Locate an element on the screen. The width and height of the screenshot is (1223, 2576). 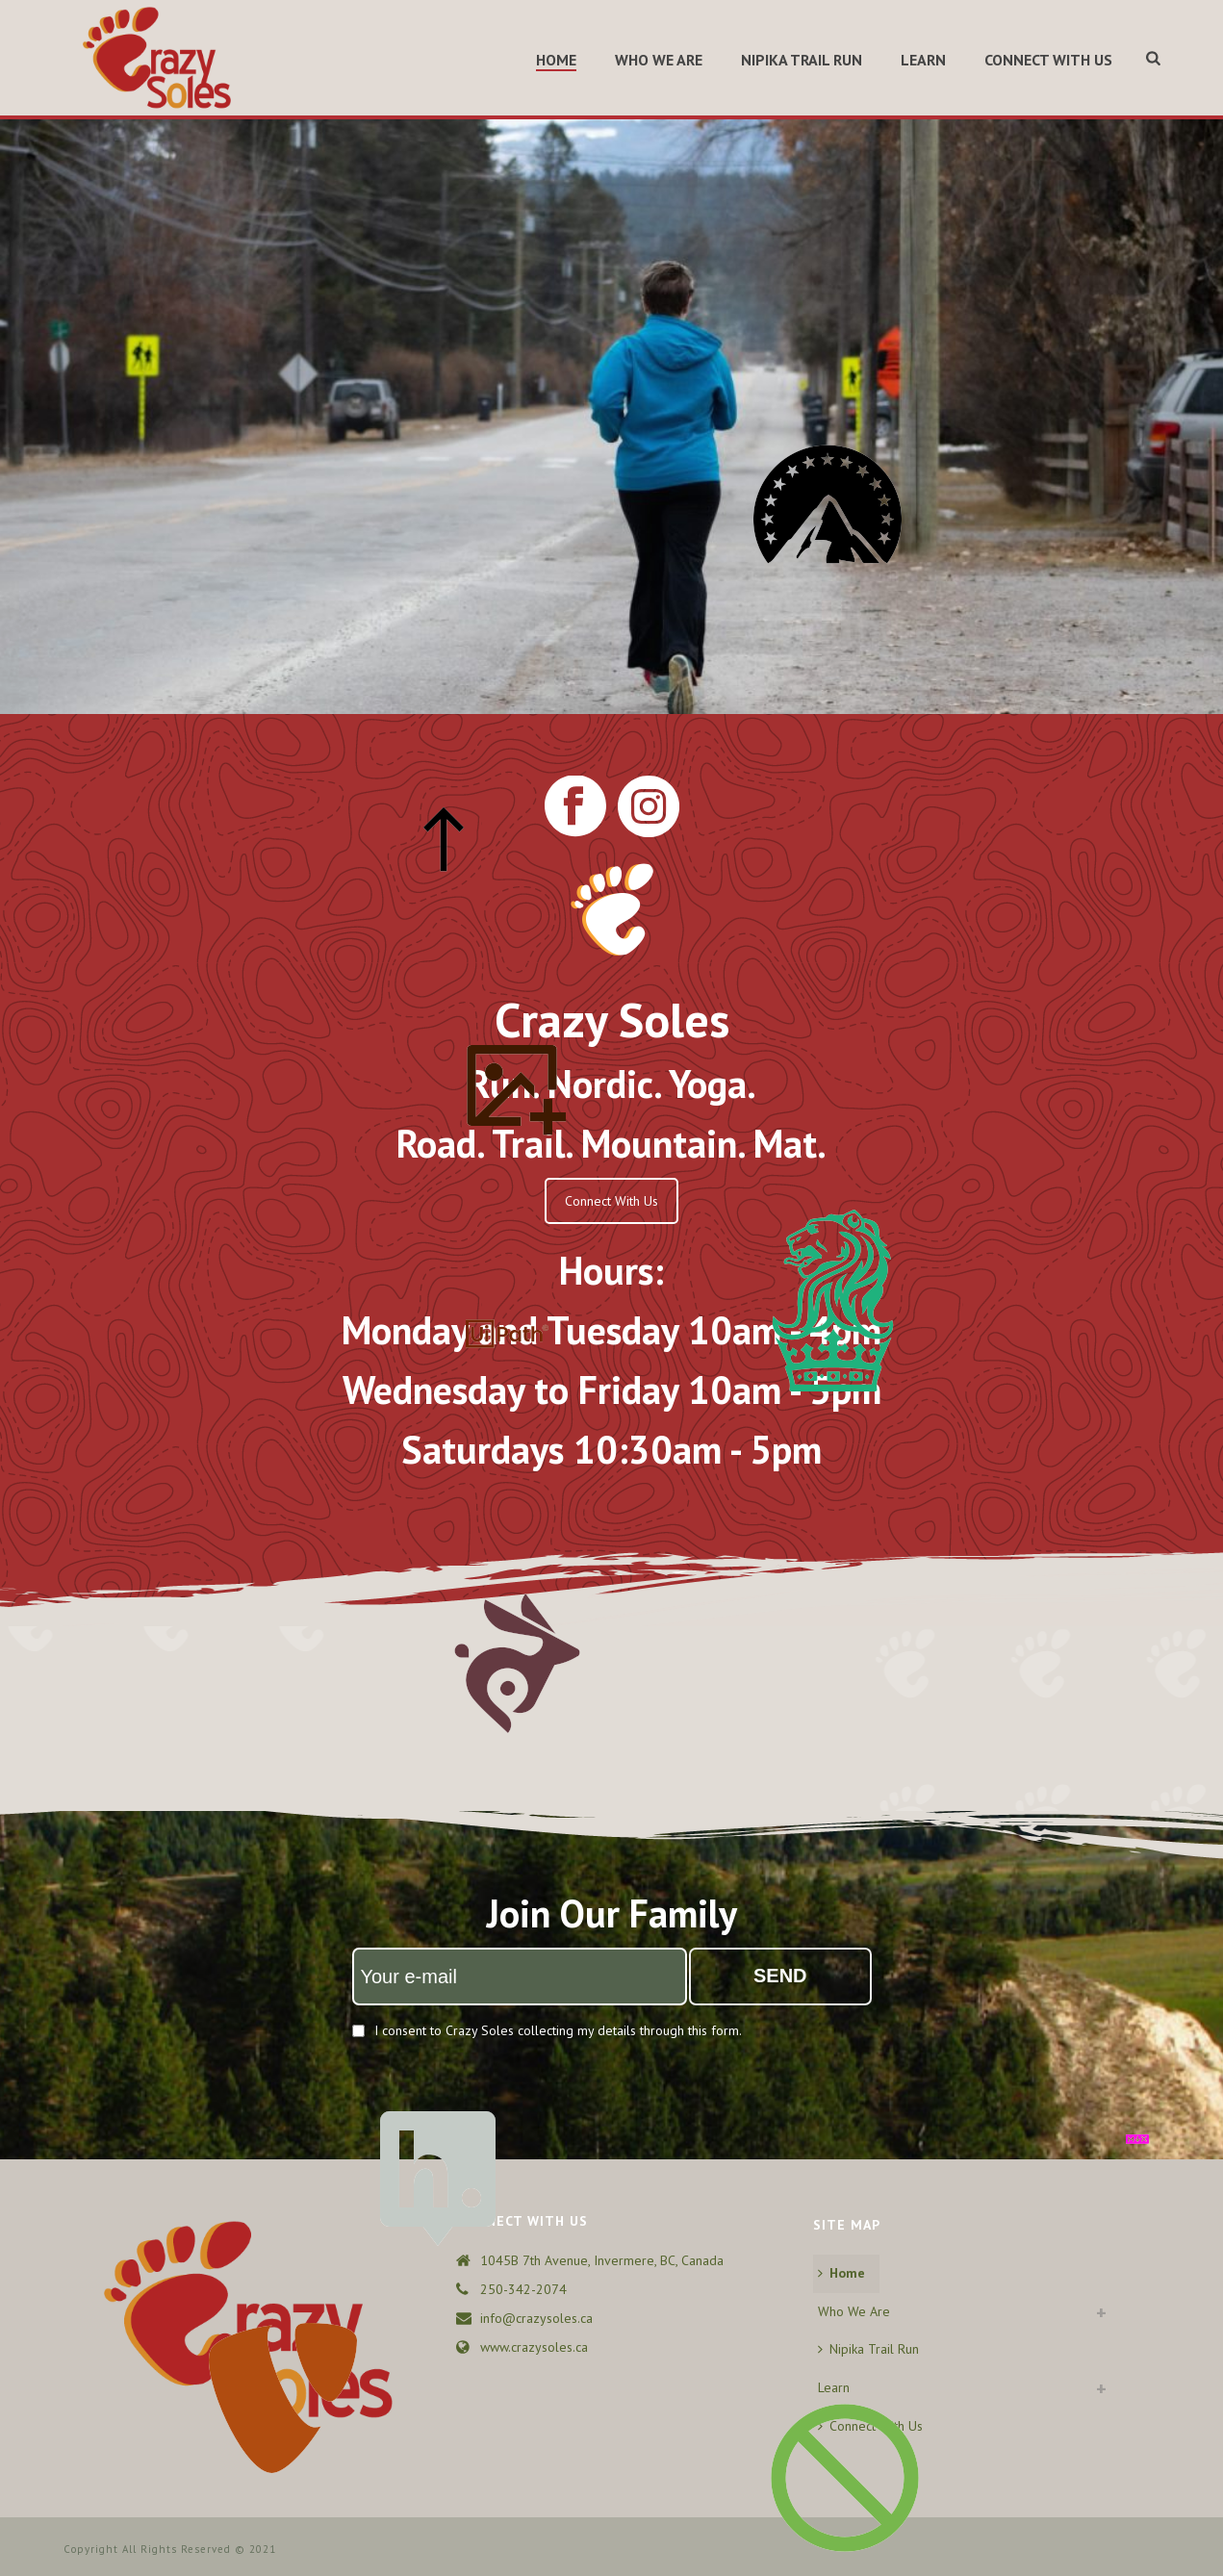
scroll to top of page is located at coordinates (444, 839).